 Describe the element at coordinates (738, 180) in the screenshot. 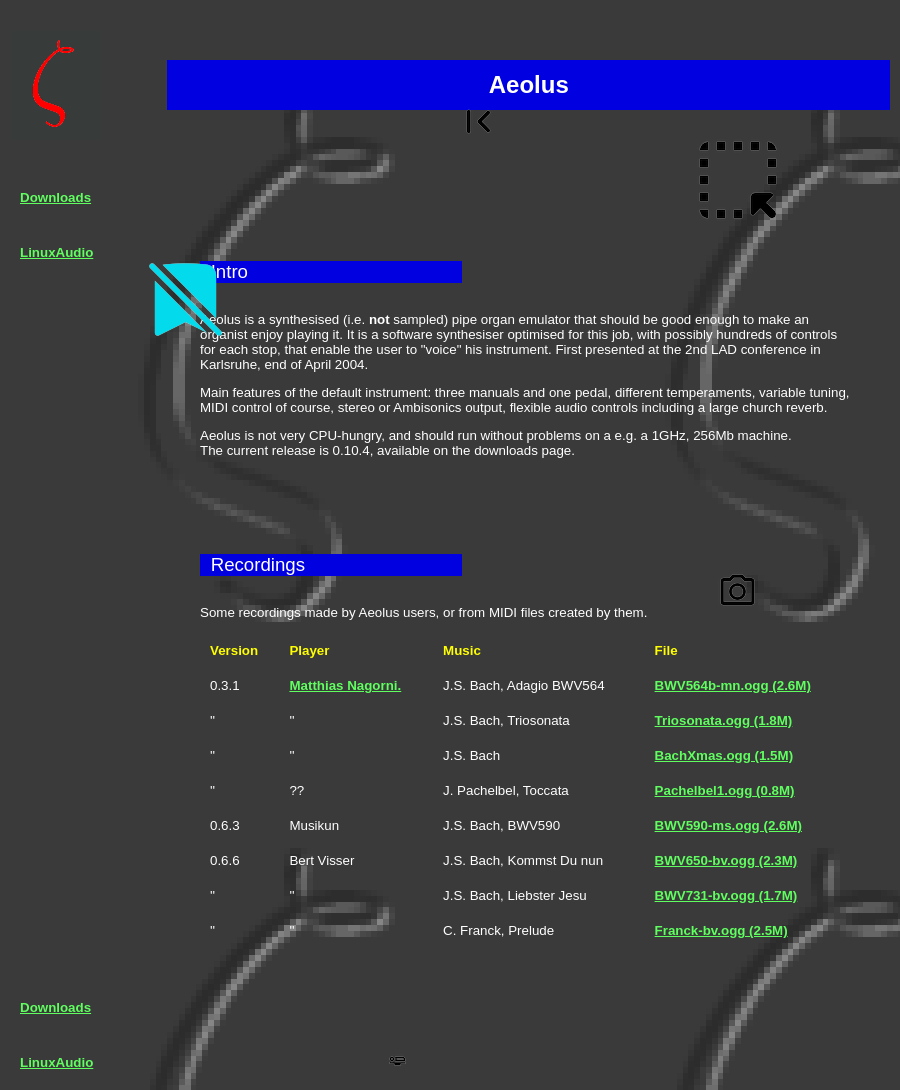

I see `draw a selection area` at that location.